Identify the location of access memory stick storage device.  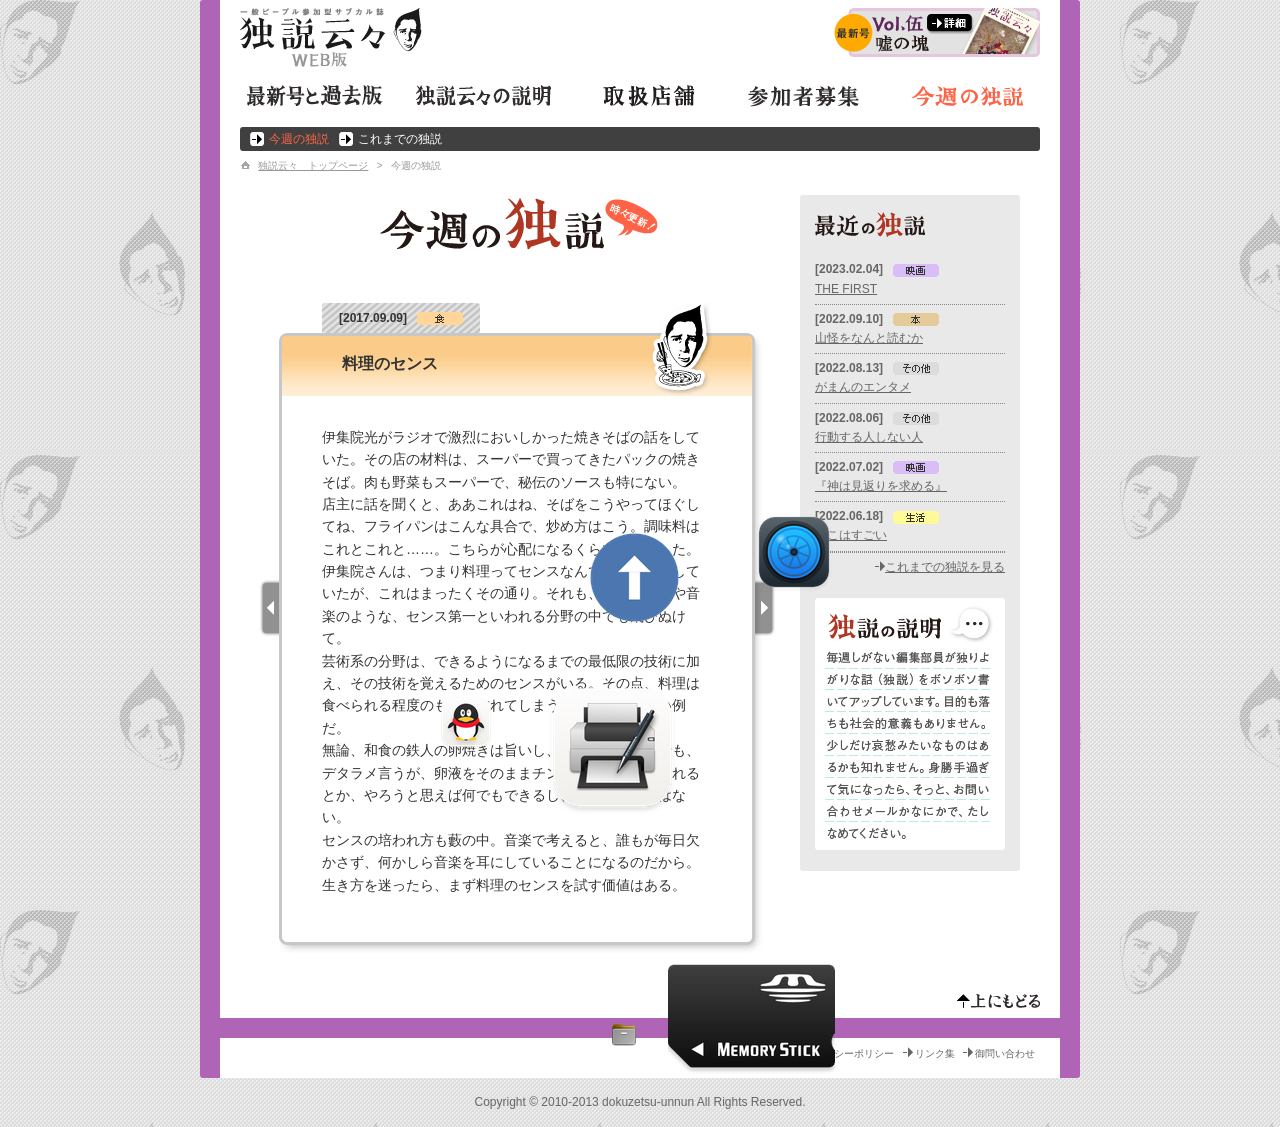
(751, 1017).